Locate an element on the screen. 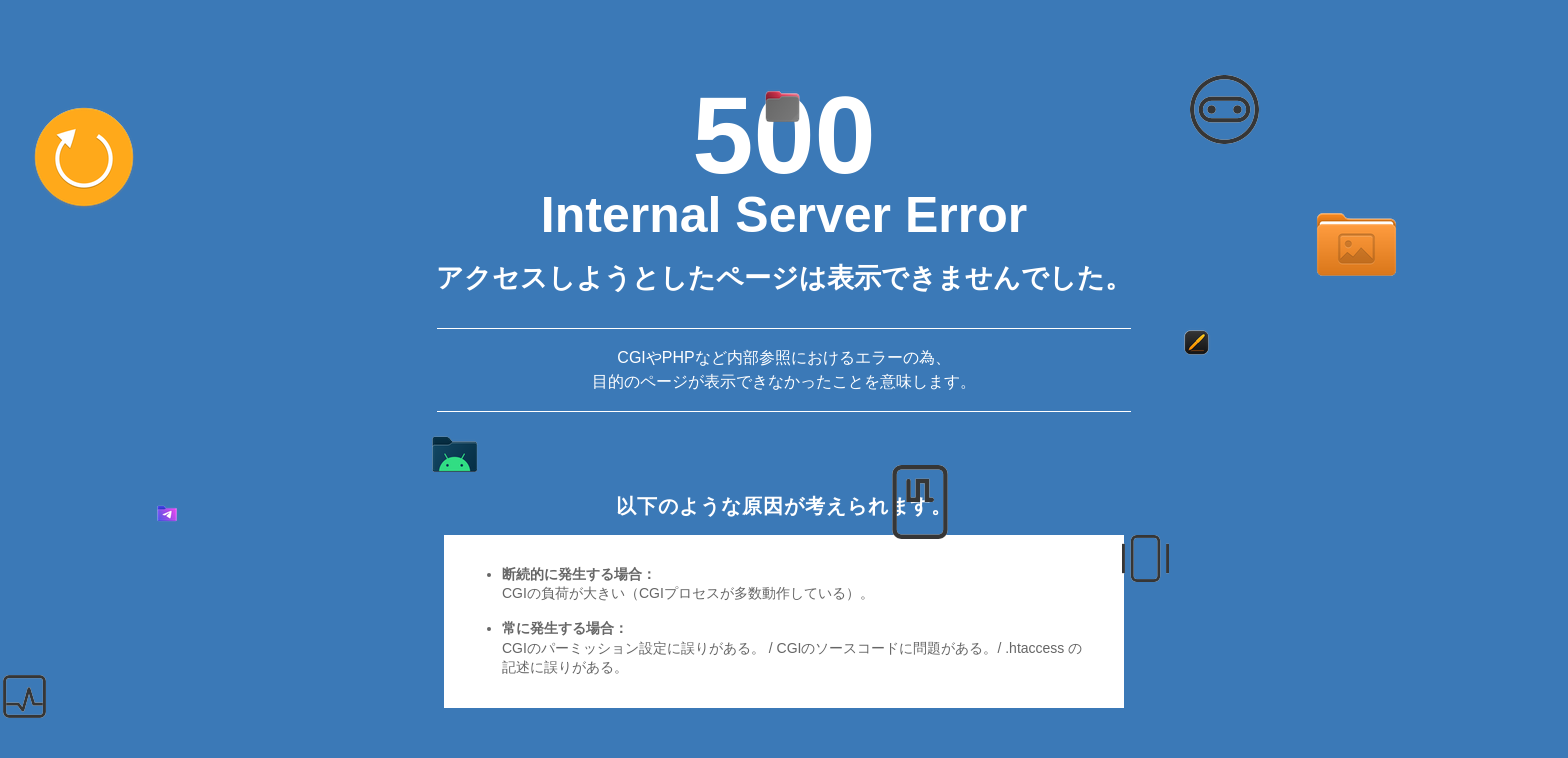  open telegram downloads folder is located at coordinates (167, 514).